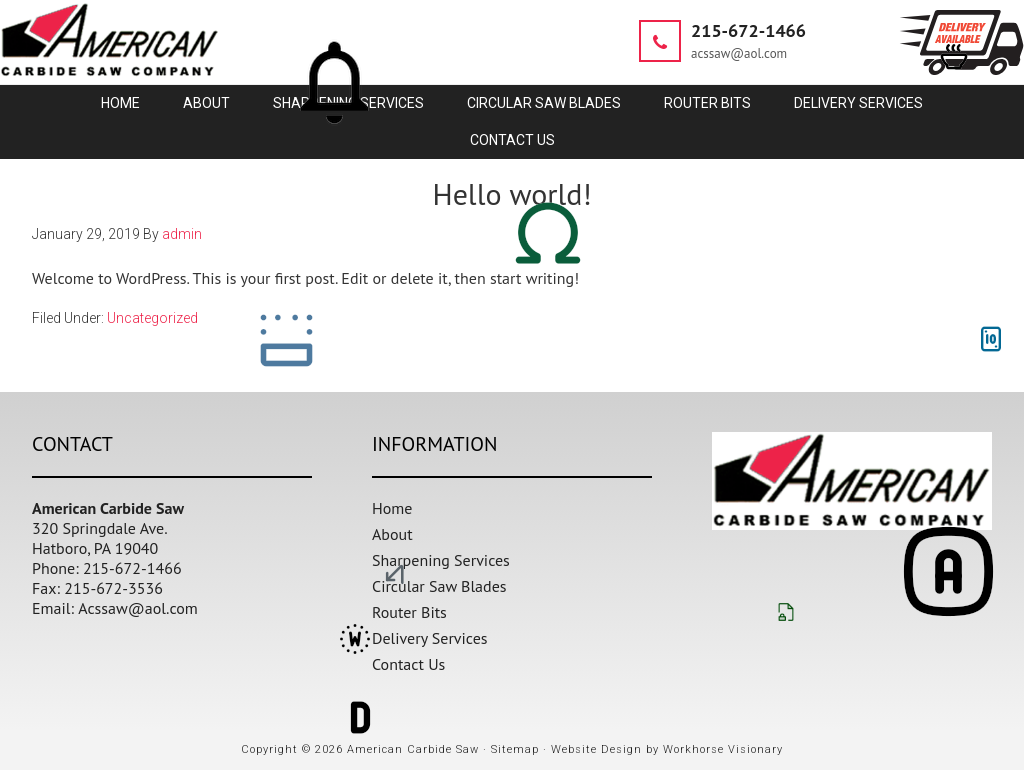  Describe the element at coordinates (334, 81) in the screenshot. I see `view your notifications` at that location.